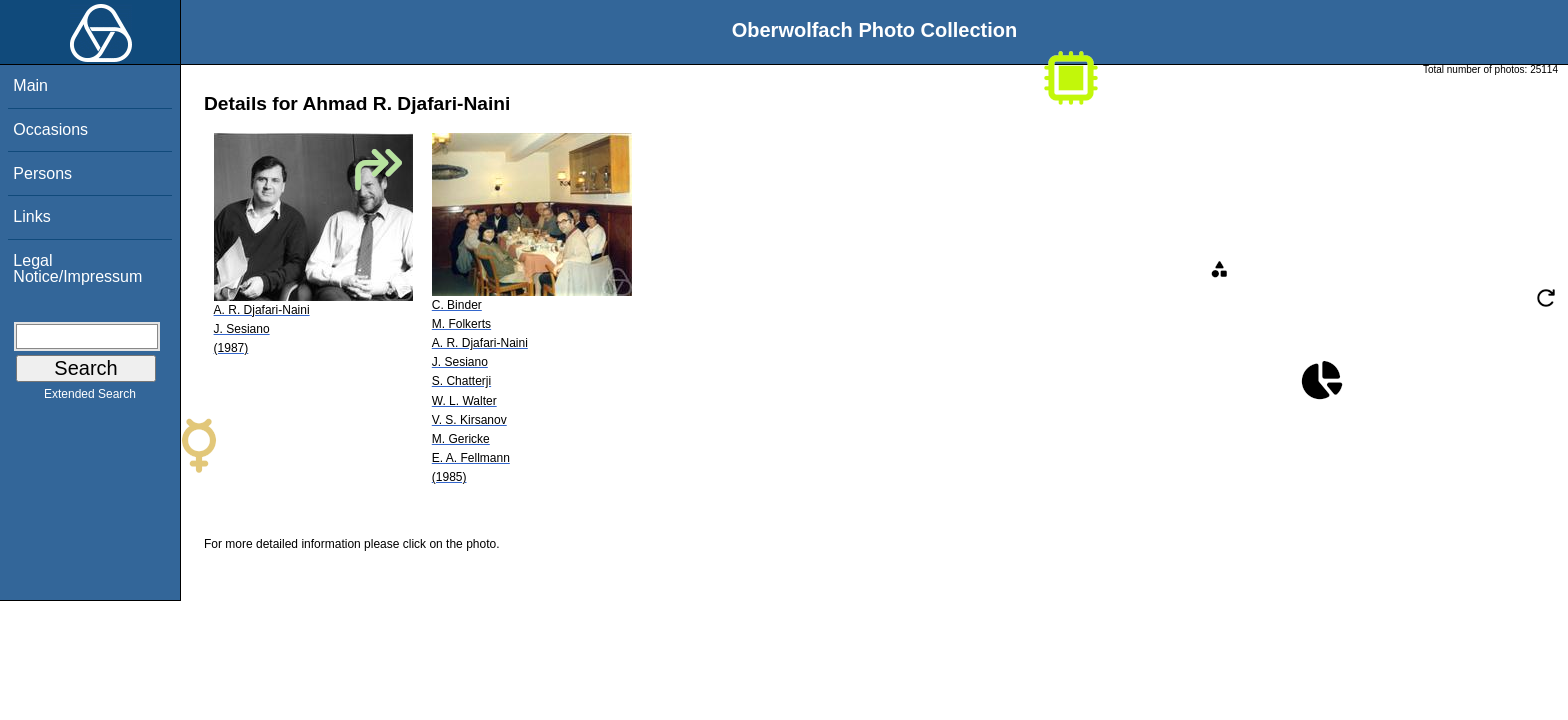 The width and height of the screenshot is (1568, 720). Describe the element at coordinates (1321, 380) in the screenshot. I see `view analytics or statistics breakdown` at that location.